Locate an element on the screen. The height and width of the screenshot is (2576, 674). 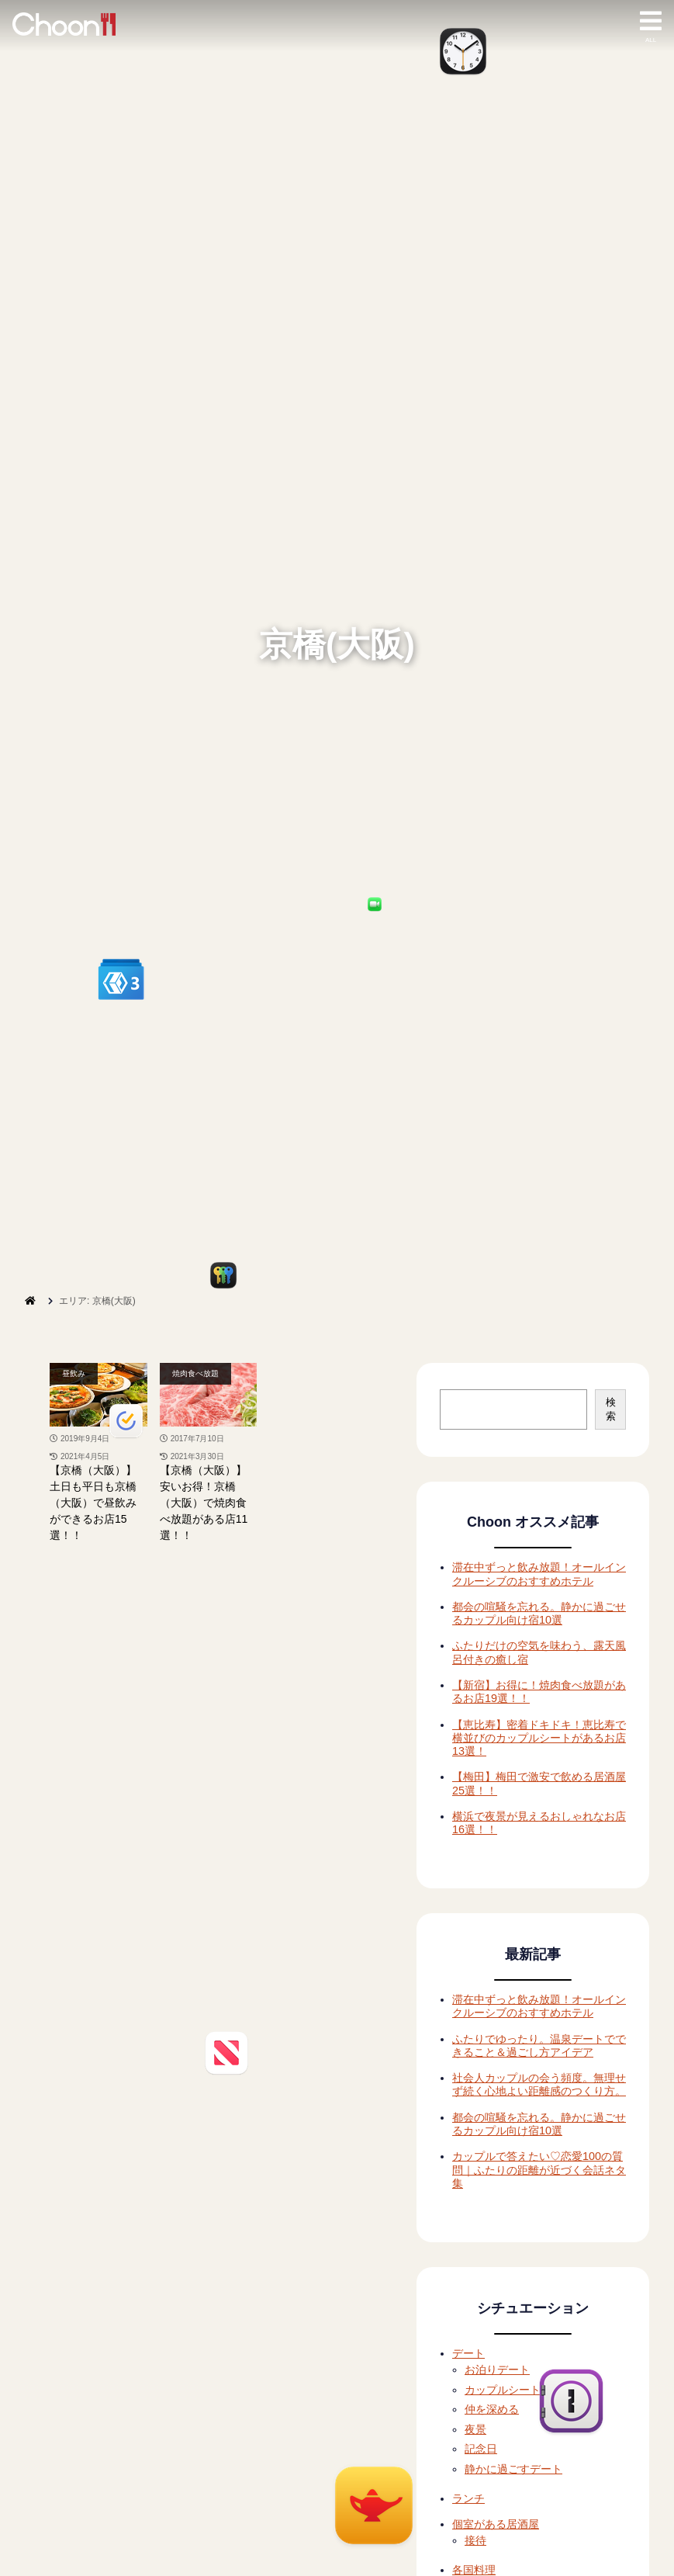
open the Apple News app is located at coordinates (226, 2053).